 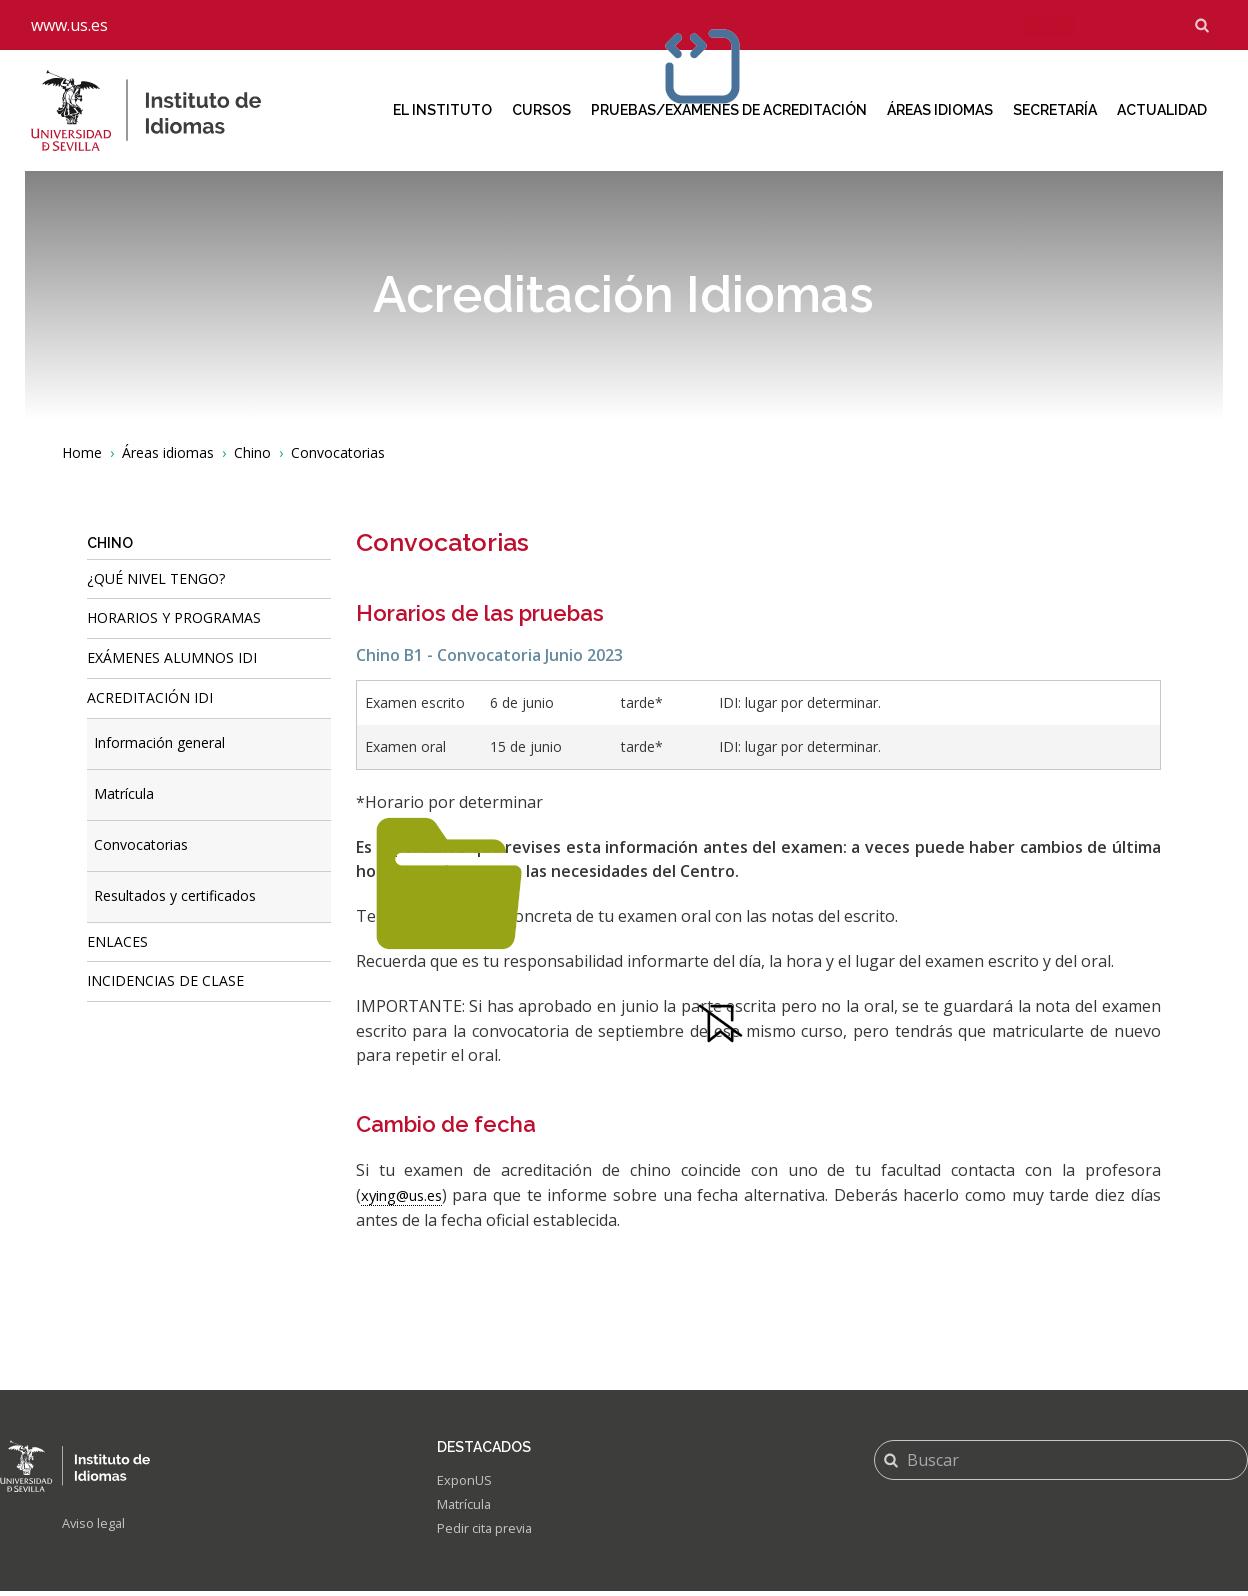 I want to click on an open folder currently being viewed, so click(x=449, y=883).